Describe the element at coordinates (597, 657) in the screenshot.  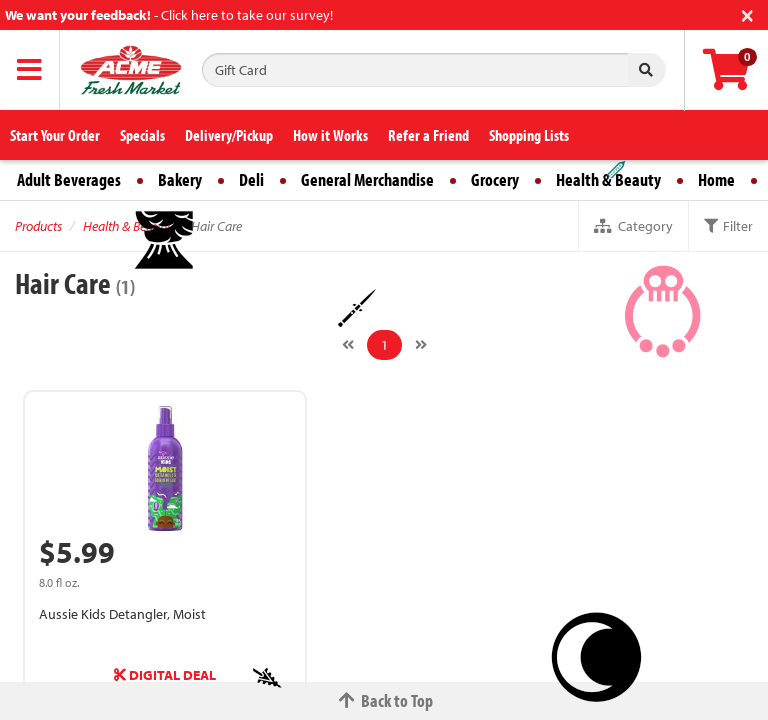
I see `toggle dark mode or night theme` at that location.